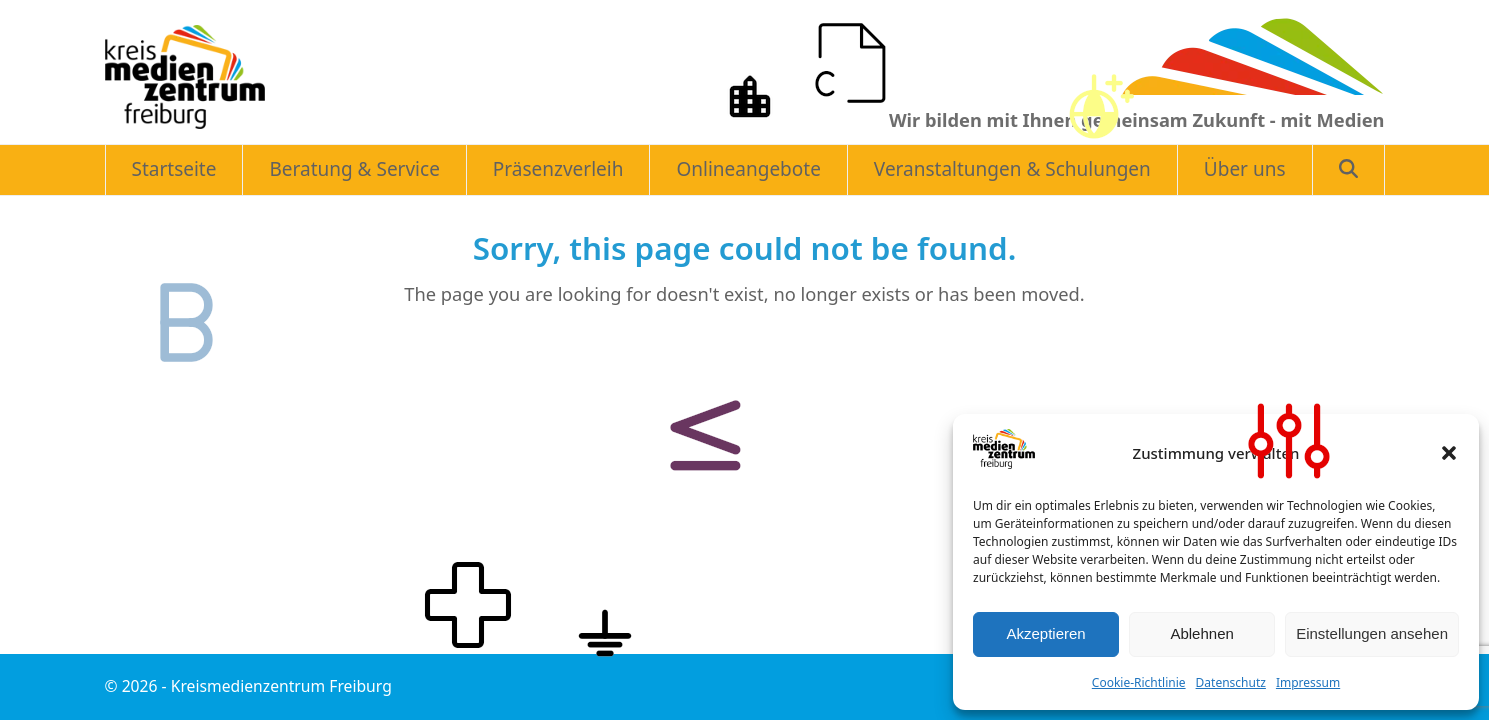 This screenshot has width=1489, height=720. What do you see at coordinates (1289, 441) in the screenshot?
I see `adjust settings or preferences` at bounding box center [1289, 441].